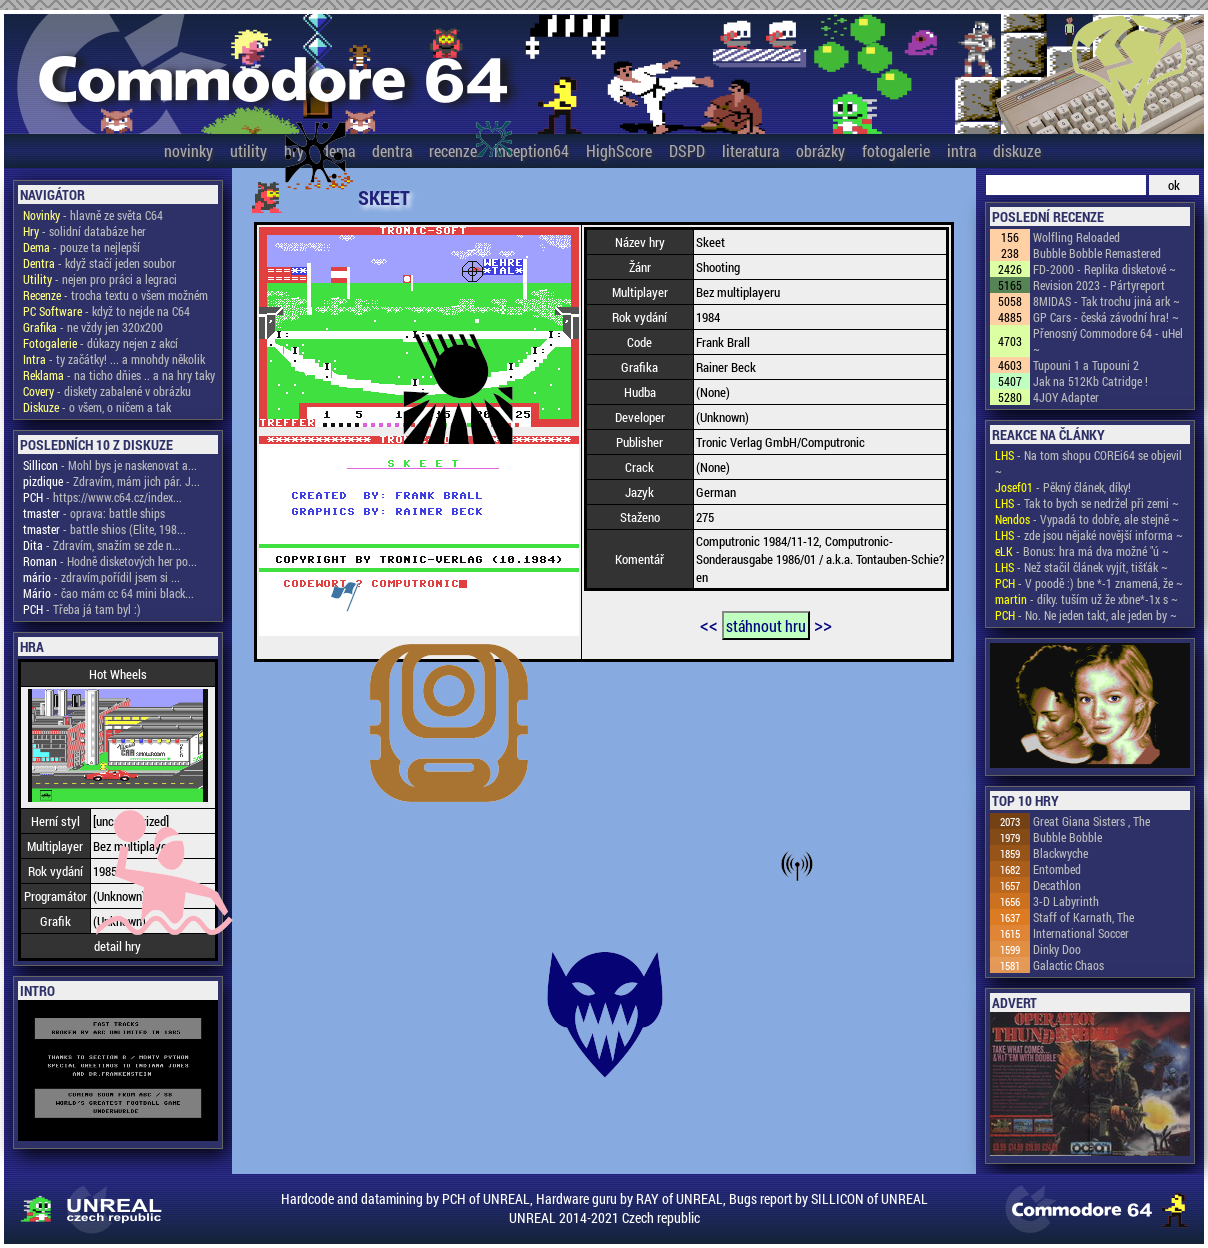 The width and height of the screenshot is (1208, 1248). I want to click on indicates a meteor impact event in gameplay, so click(458, 389).